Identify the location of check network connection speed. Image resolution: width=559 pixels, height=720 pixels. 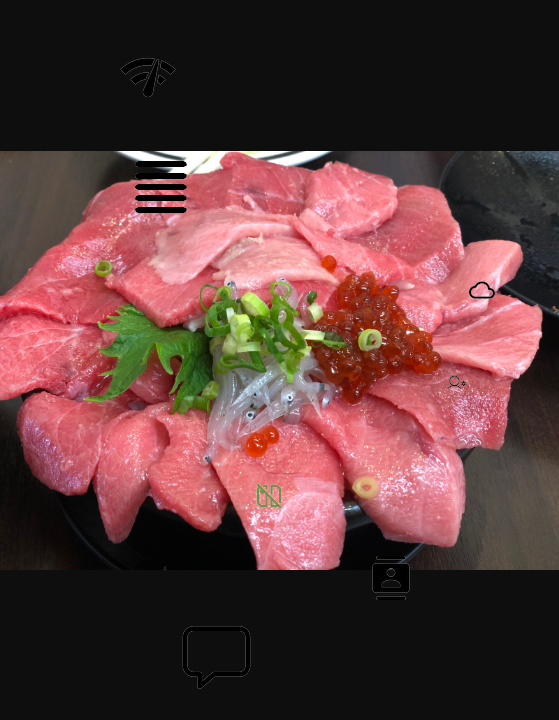
(148, 77).